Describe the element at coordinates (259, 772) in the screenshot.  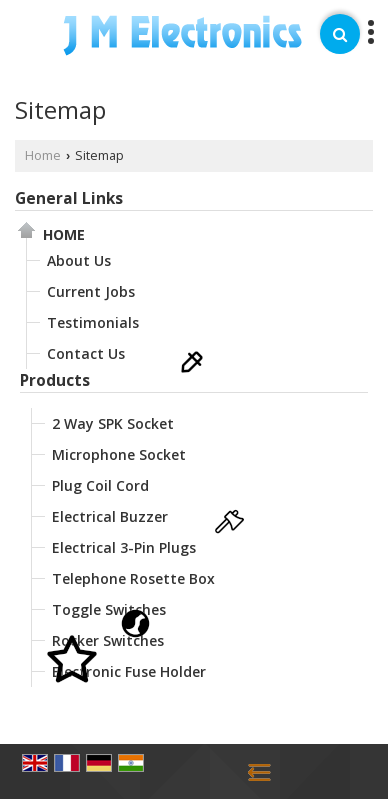
I see `go back to previous menu` at that location.